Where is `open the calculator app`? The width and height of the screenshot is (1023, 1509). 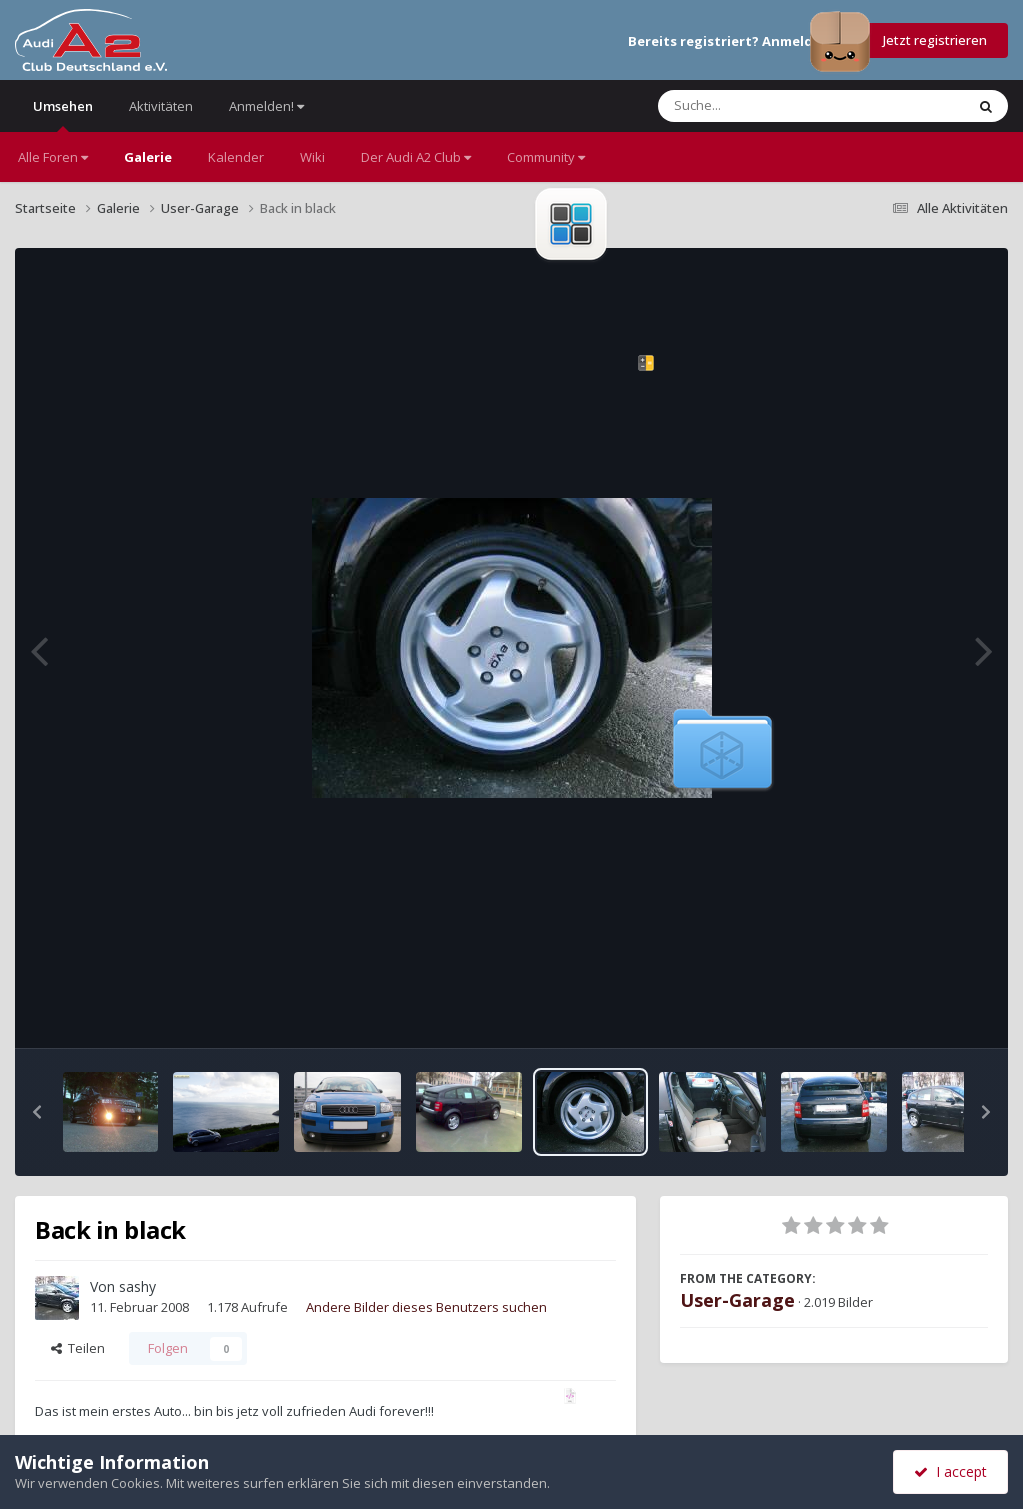
open the calculator app is located at coordinates (646, 363).